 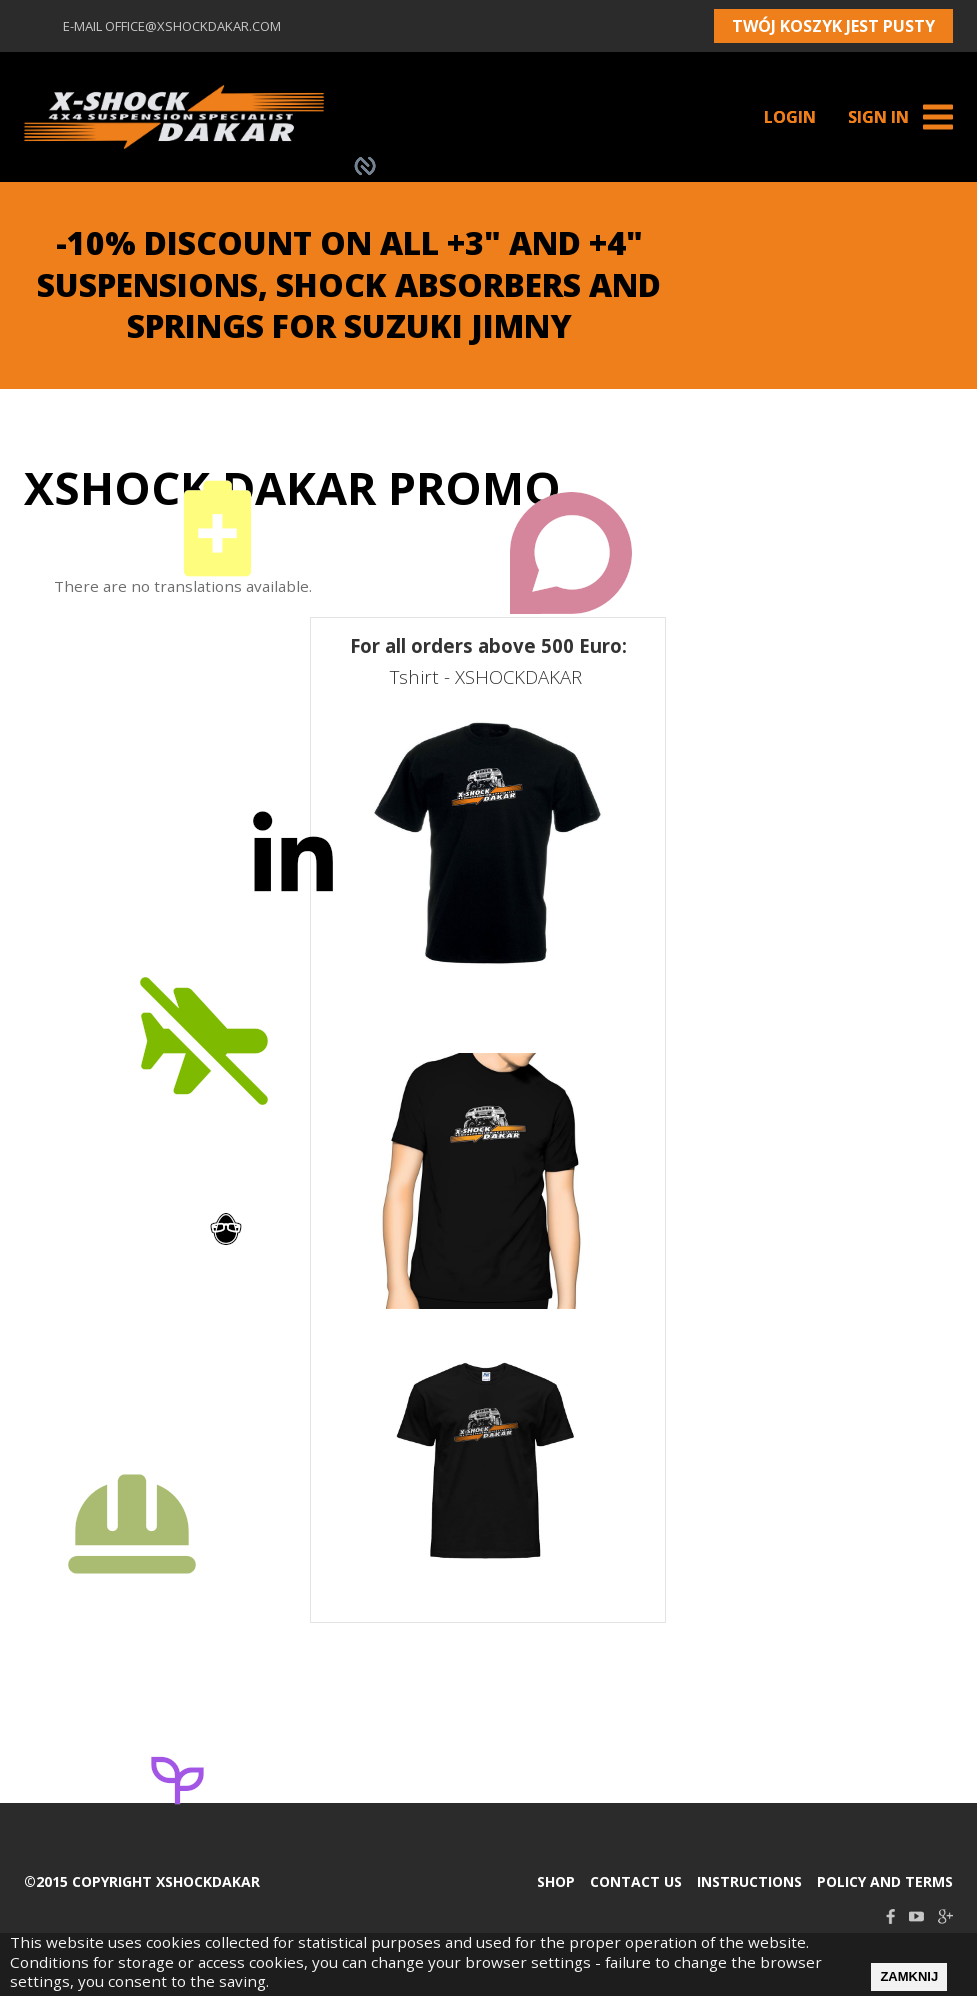 I want to click on airplane mode is disabled, so click(x=204, y=1041).